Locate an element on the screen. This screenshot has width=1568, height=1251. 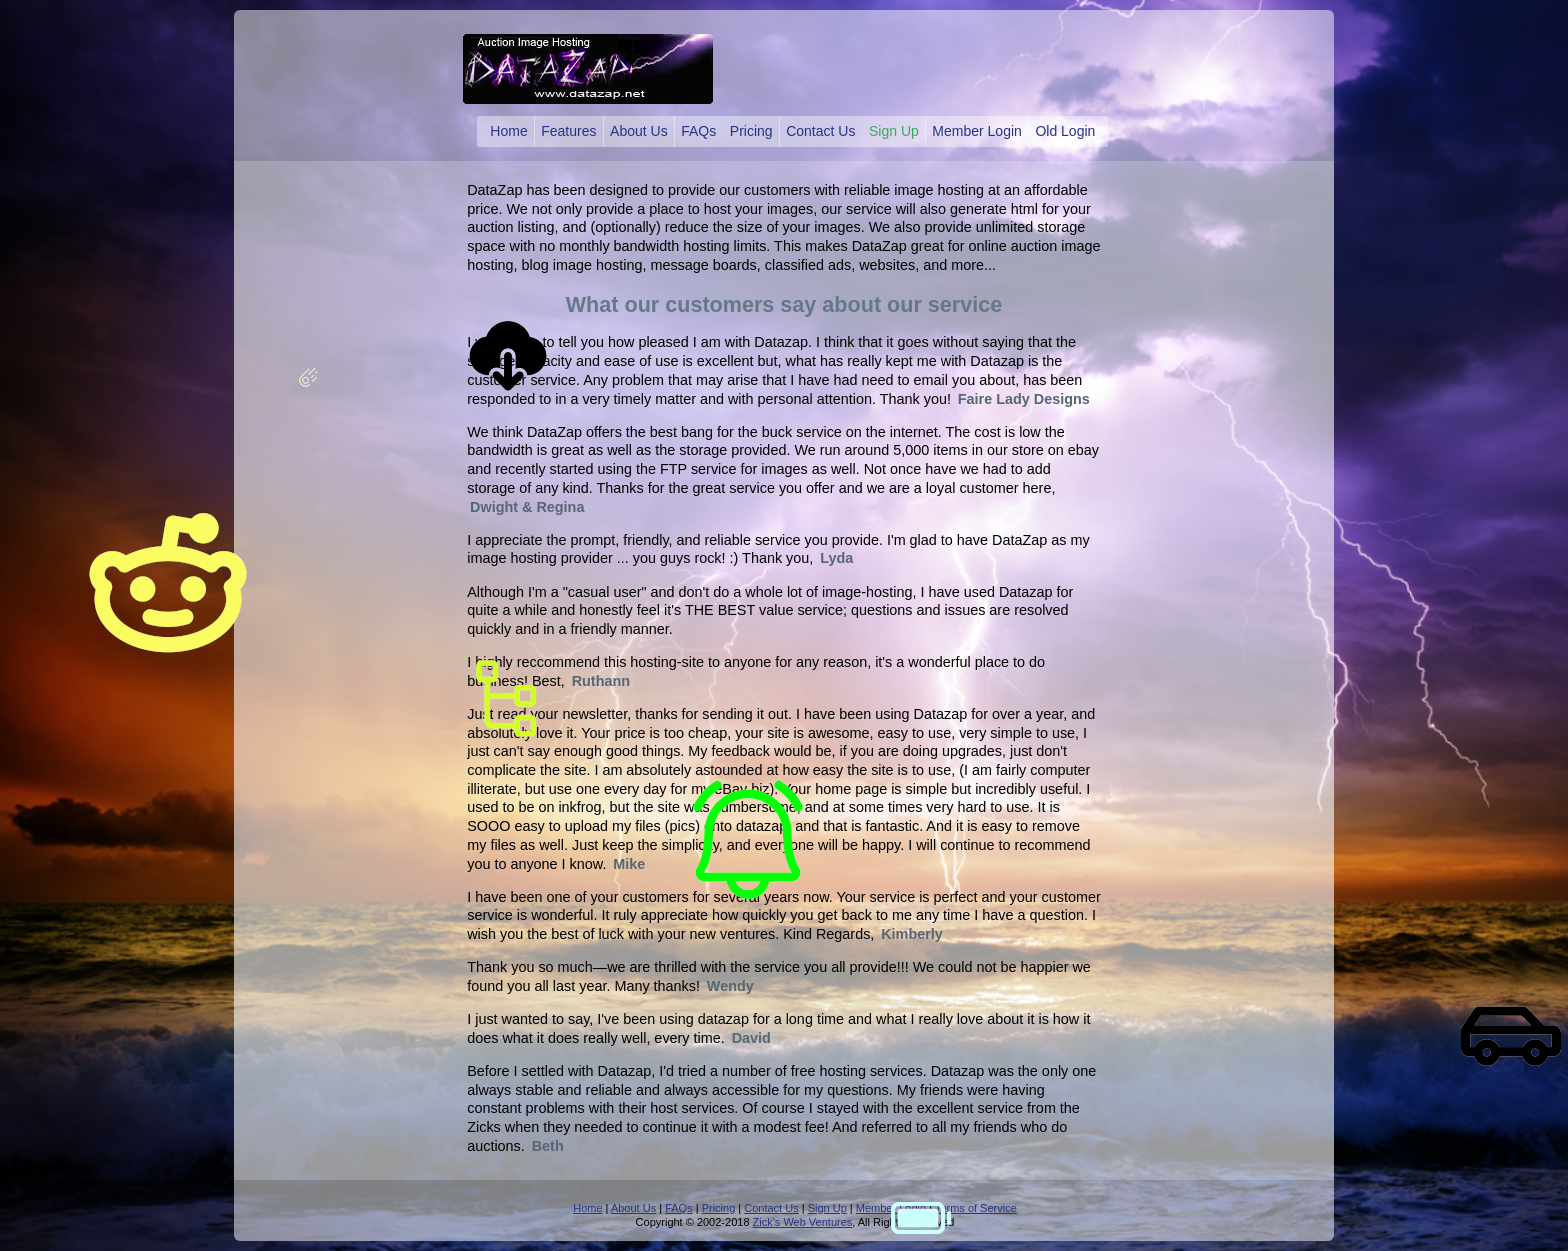
view hierarchical folder structure is located at coordinates (503, 698).